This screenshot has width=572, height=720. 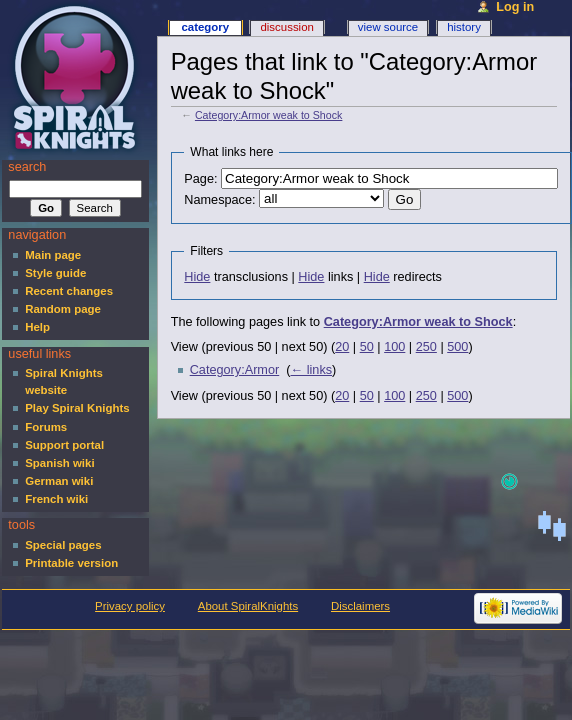 I want to click on indicates task progress at approximately 70% complete, so click(x=509, y=481).